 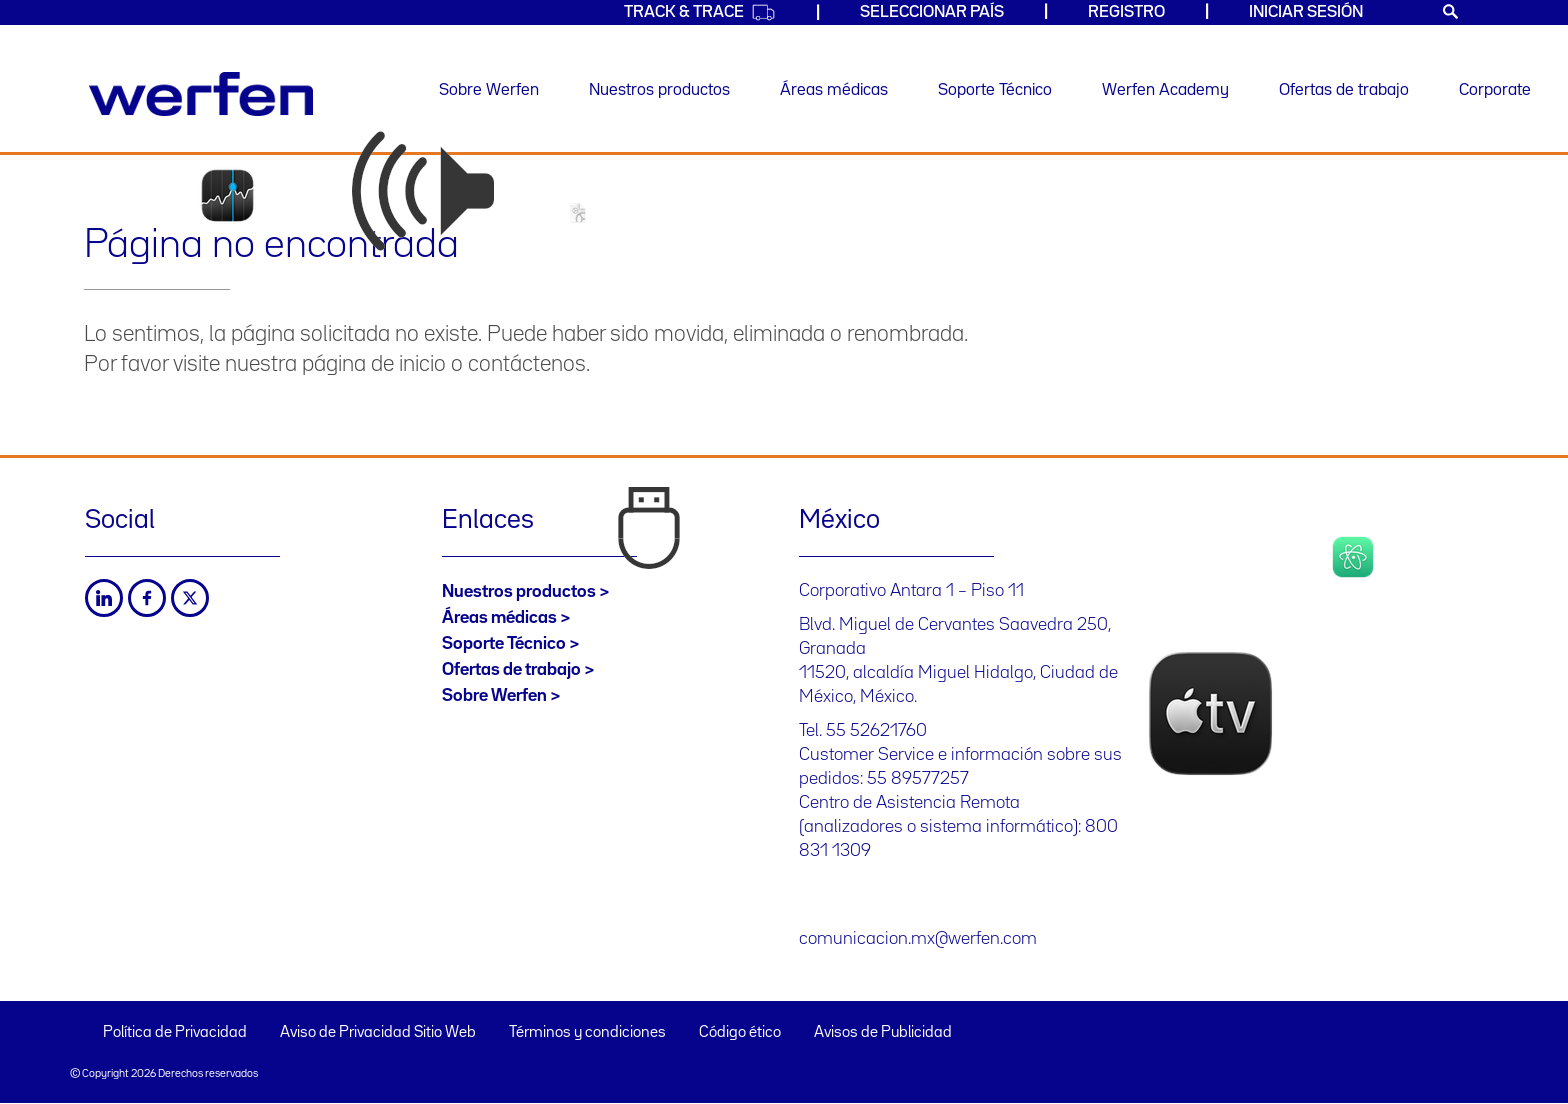 I want to click on open the stocks app, so click(x=227, y=195).